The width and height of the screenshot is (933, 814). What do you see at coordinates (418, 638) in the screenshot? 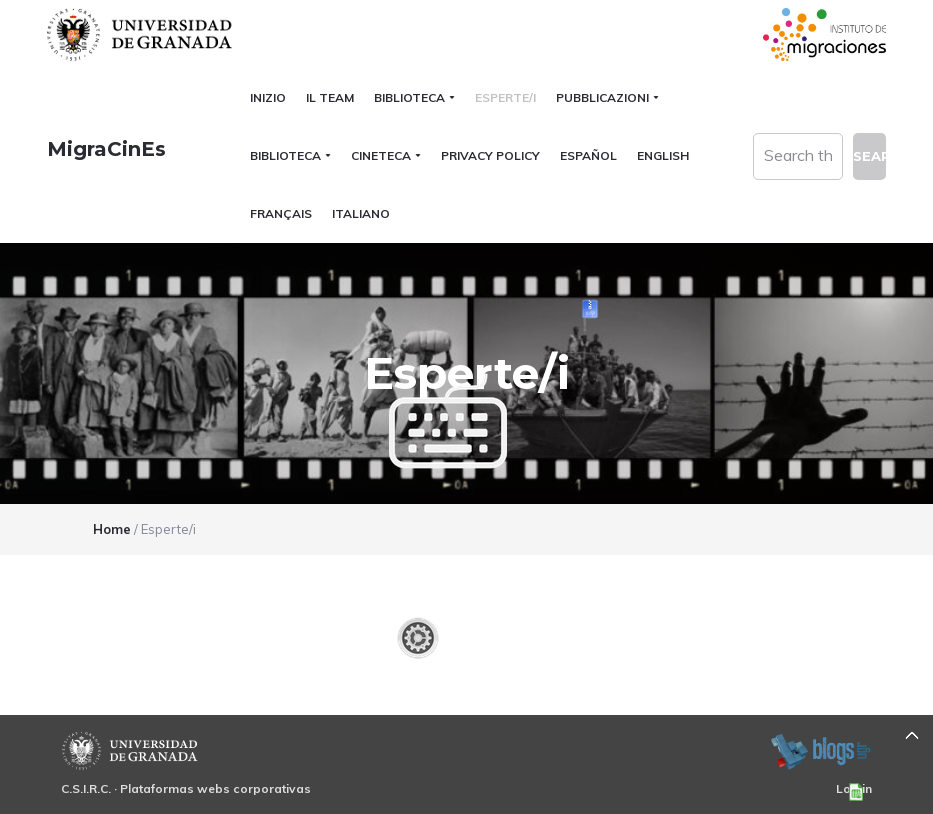
I see `open settings or preferences` at bounding box center [418, 638].